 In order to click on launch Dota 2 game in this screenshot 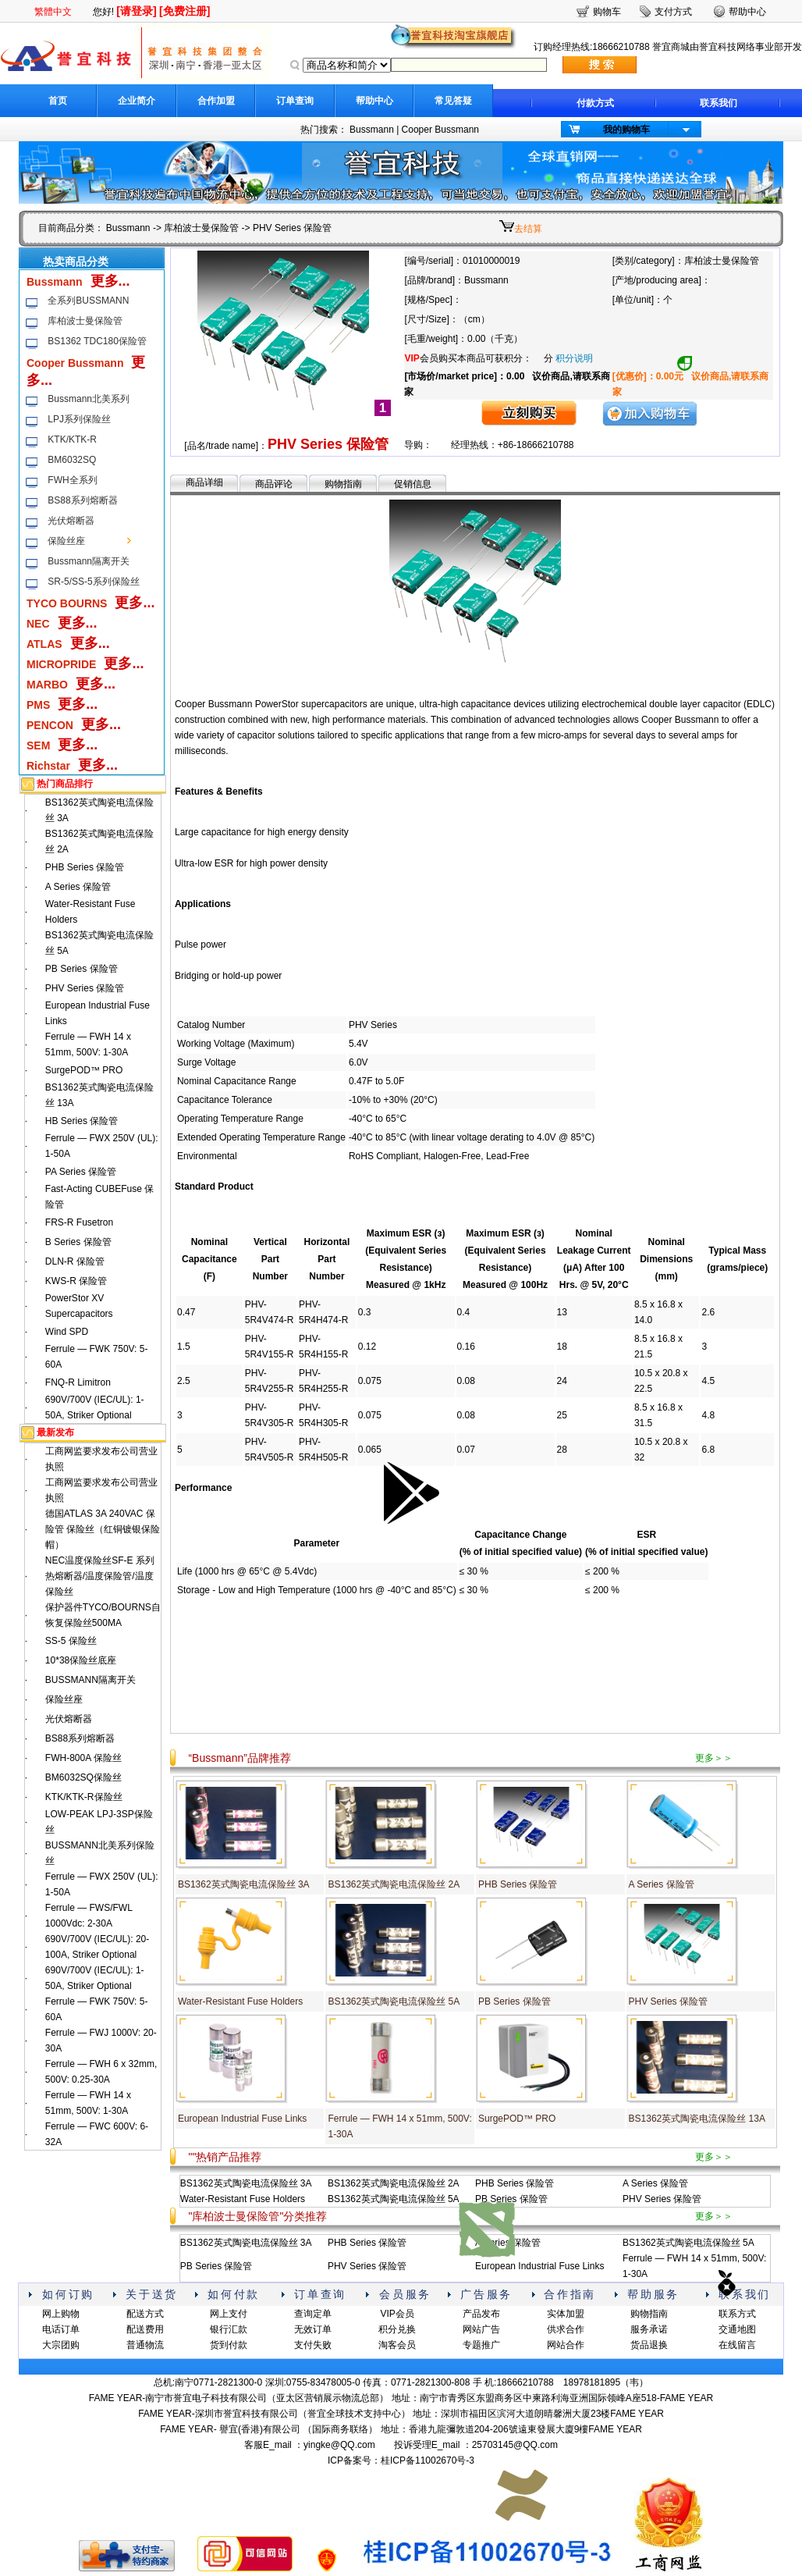, I will do `click(487, 2229)`.